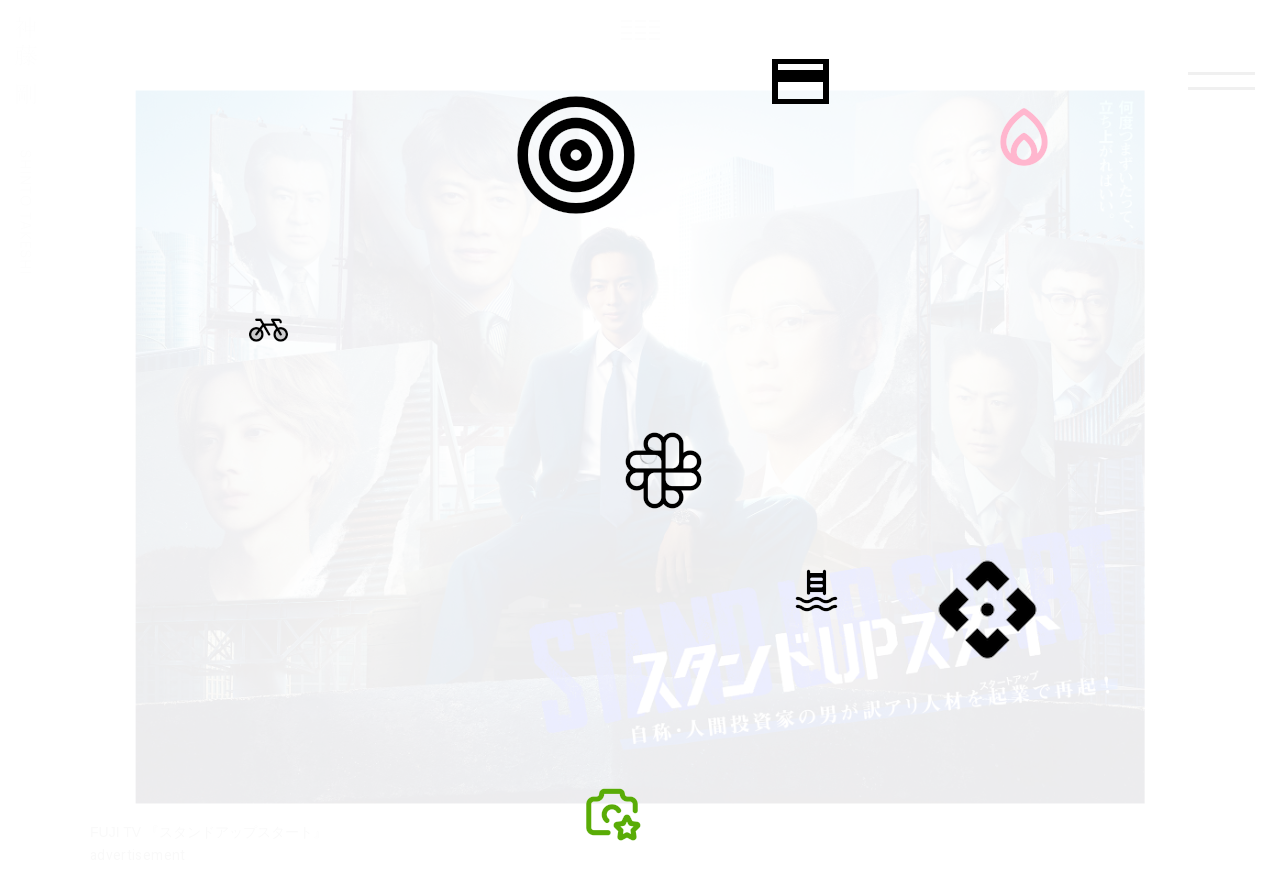 The width and height of the screenshot is (1280, 893). Describe the element at coordinates (987, 609) in the screenshot. I see `access API settings or integrations` at that location.